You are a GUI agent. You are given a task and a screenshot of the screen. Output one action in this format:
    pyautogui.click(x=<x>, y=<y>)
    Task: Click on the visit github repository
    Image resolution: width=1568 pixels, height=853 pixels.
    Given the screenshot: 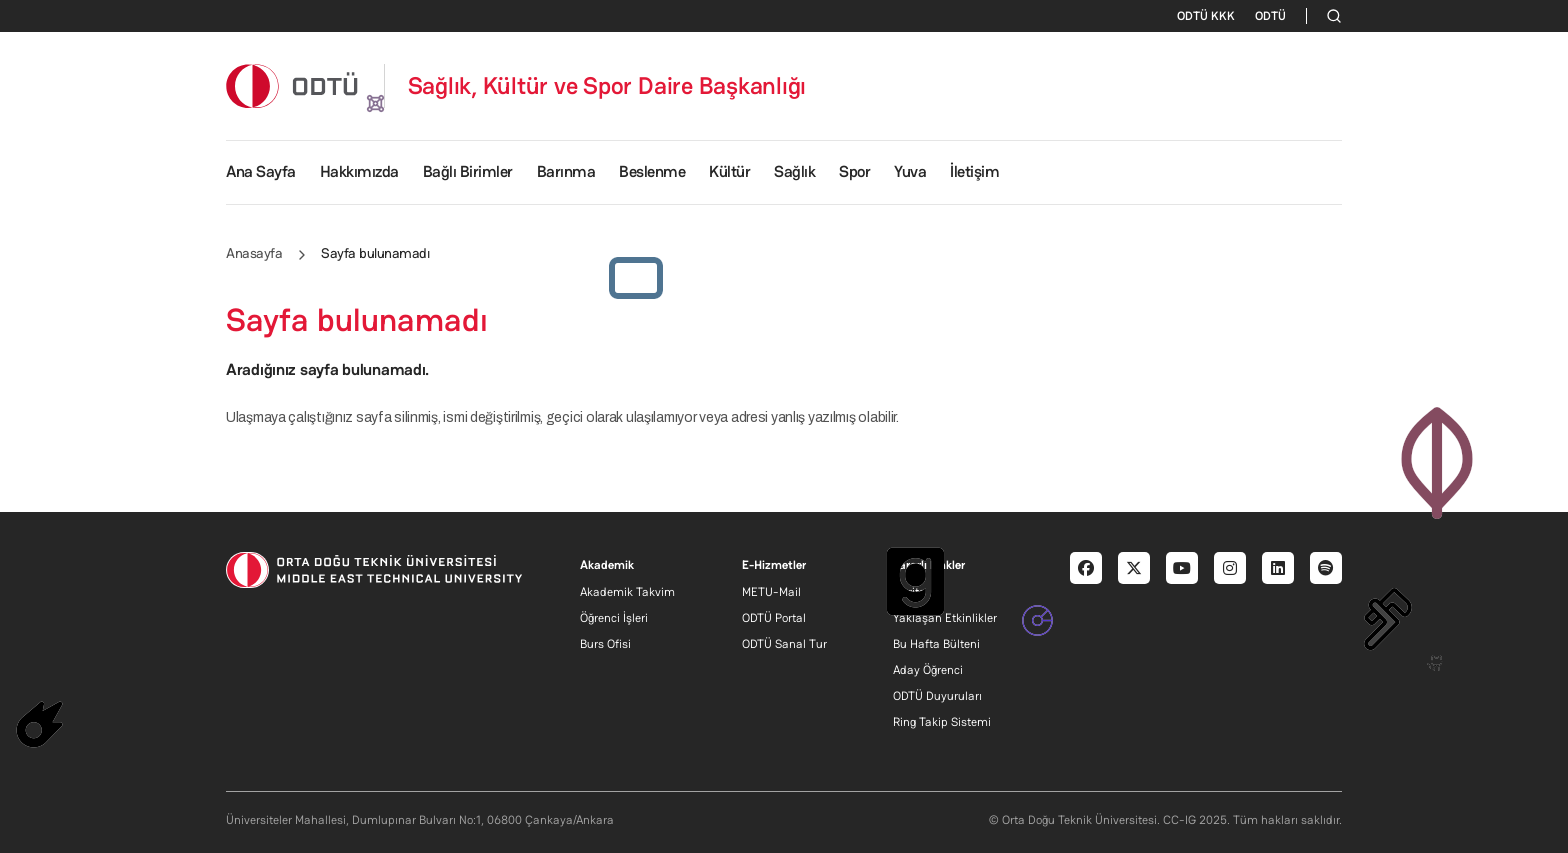 What is the action you would take?
    pyautogui.click(x=1436, y=663)
    